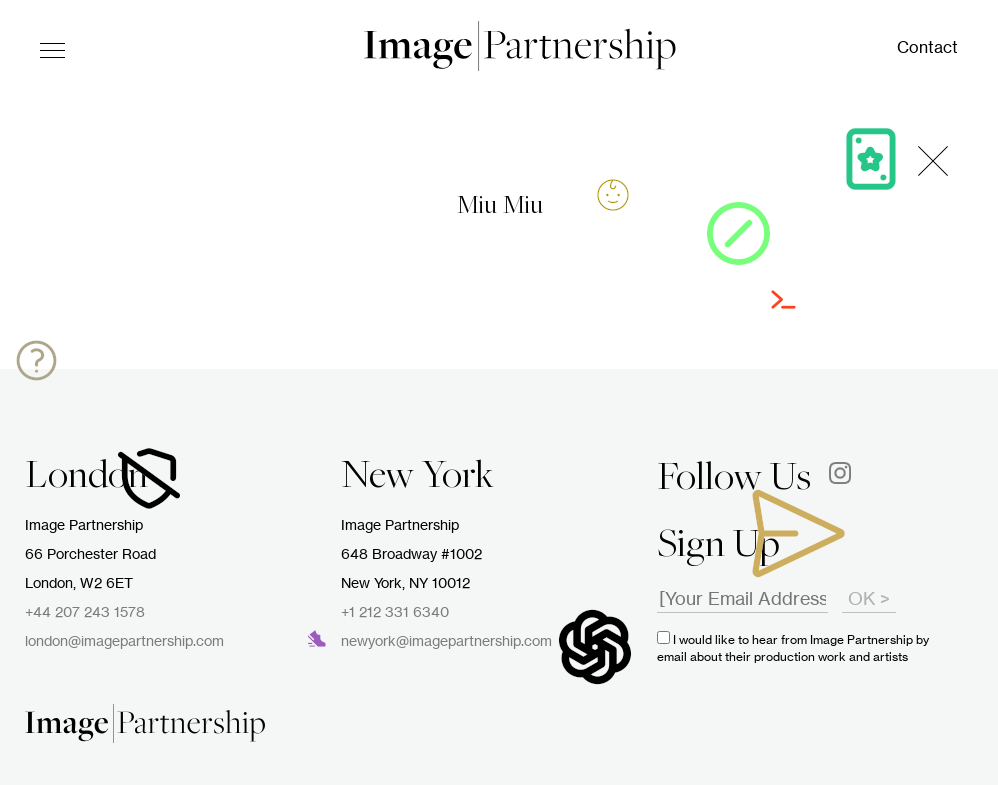 The image size is (998, 785). What do you see at coordinates (613, 195) in the screenshot?
I see `access parenting or baby-related features` at bounding box center [613, 195].